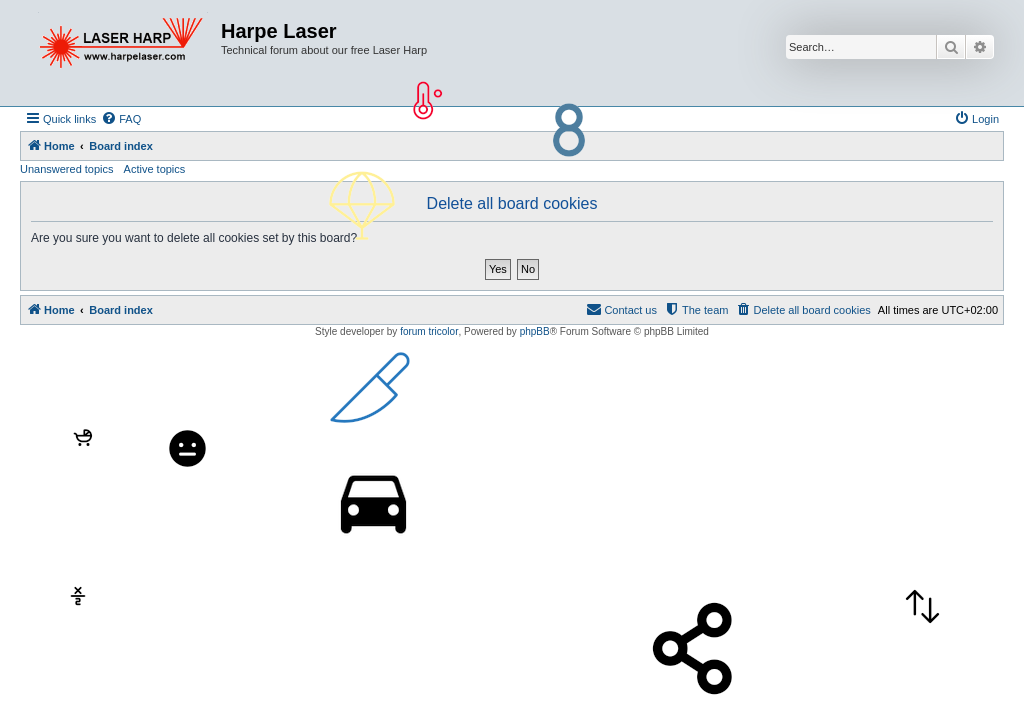 The width and height of the screenshot is (1024, 727). Describe the element at coordinates (78, 596) in the screenshot. I see `perform division calculation` at that location.